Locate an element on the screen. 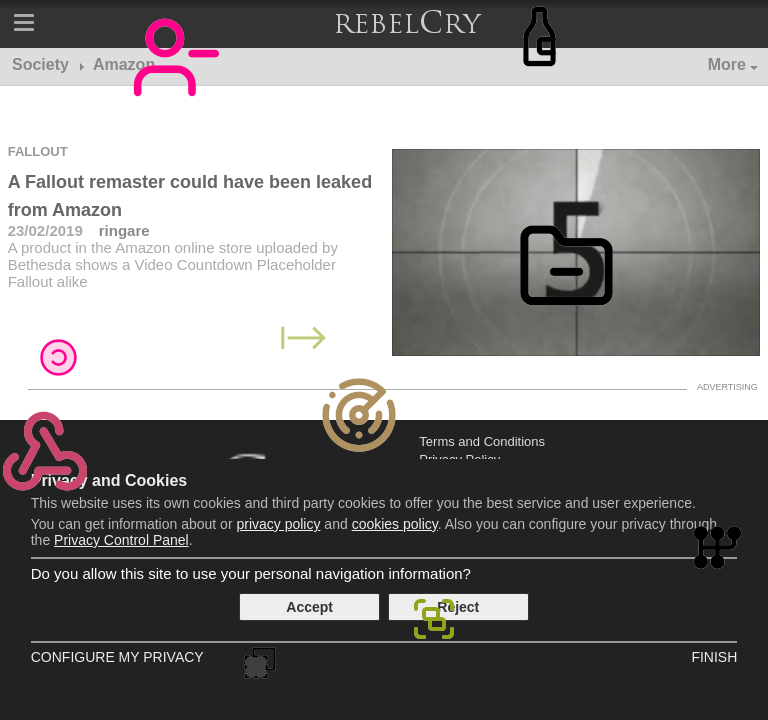 This screenshot has width=768, height=720. scan for nearby devices or signals is located at coordinates (359, 415).